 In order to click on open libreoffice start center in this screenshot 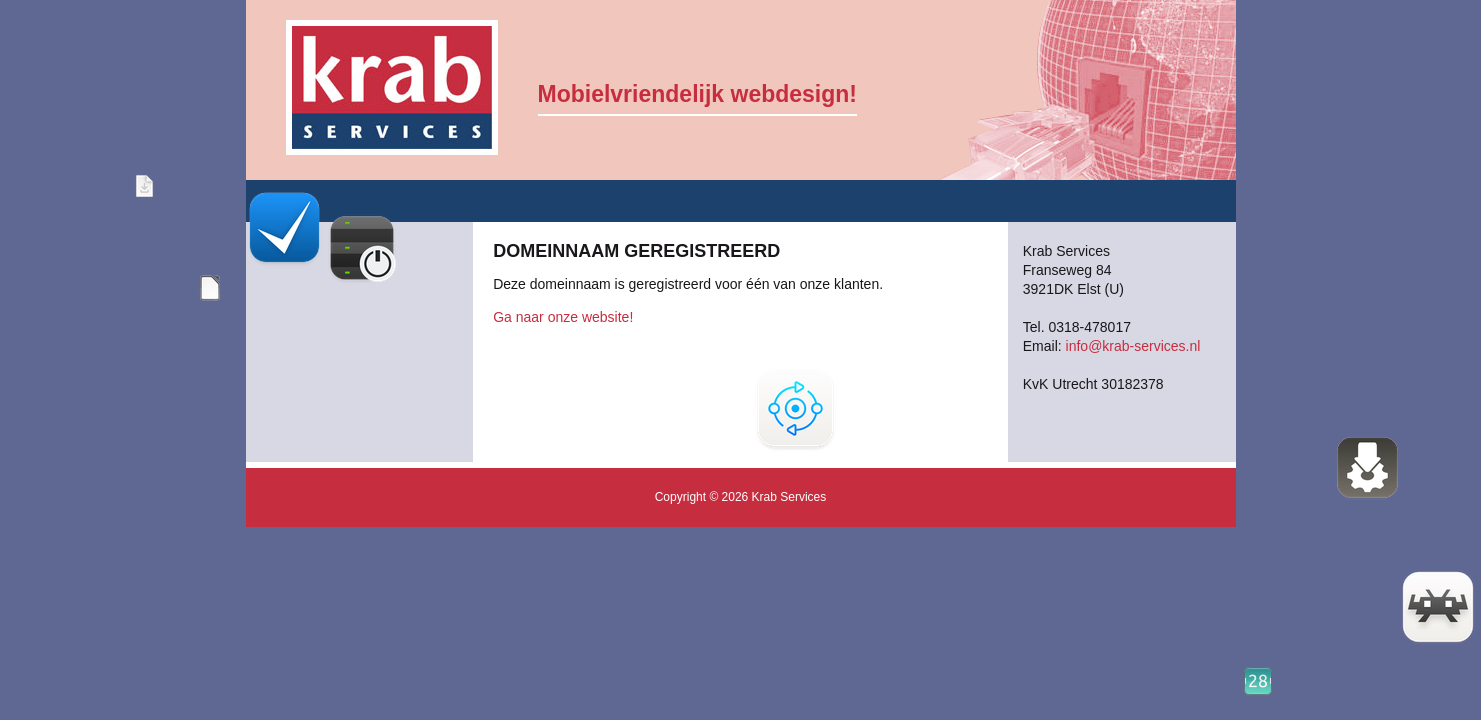, I will do `click(210, 288)`.